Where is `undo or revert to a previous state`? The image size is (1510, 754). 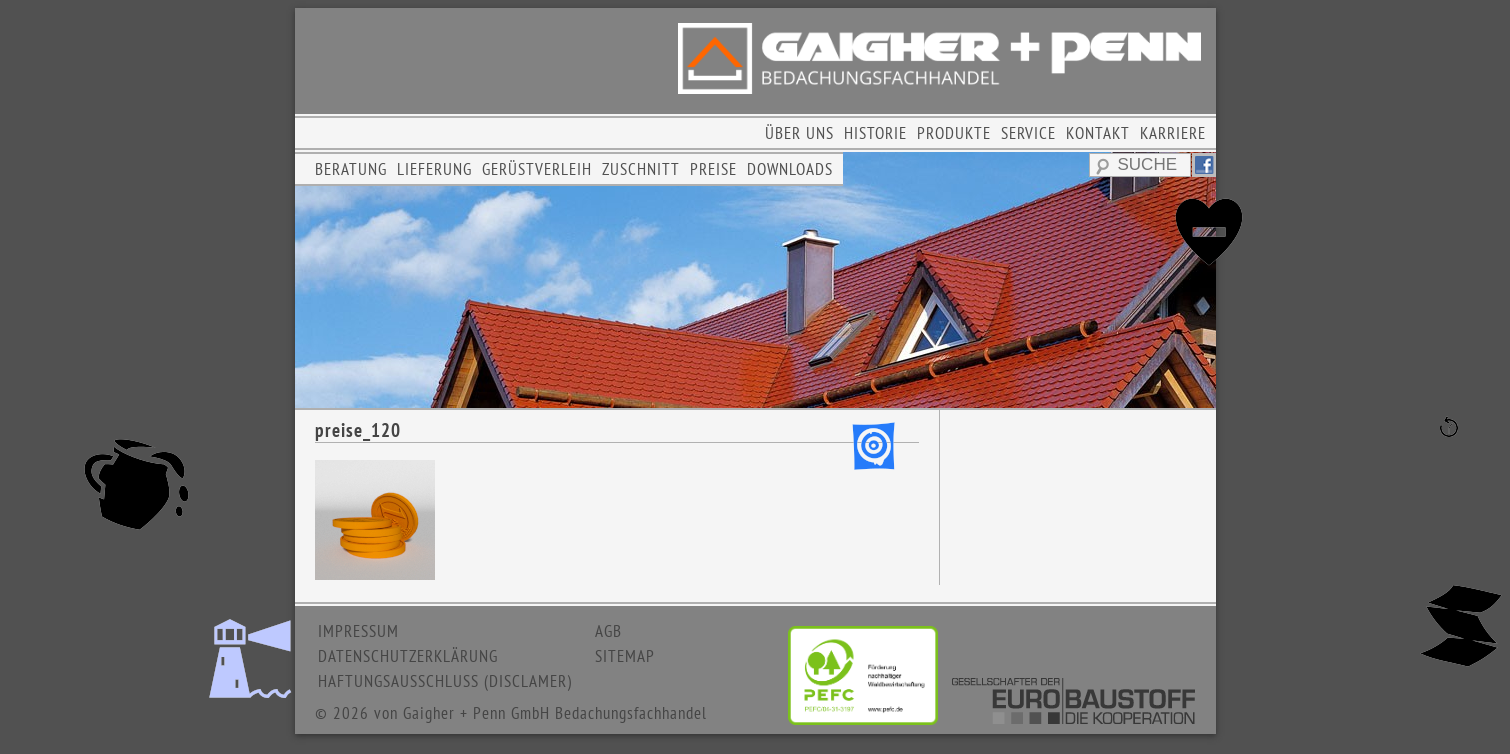 undo or revert to a previous state is located at coordinates (1449, 428).